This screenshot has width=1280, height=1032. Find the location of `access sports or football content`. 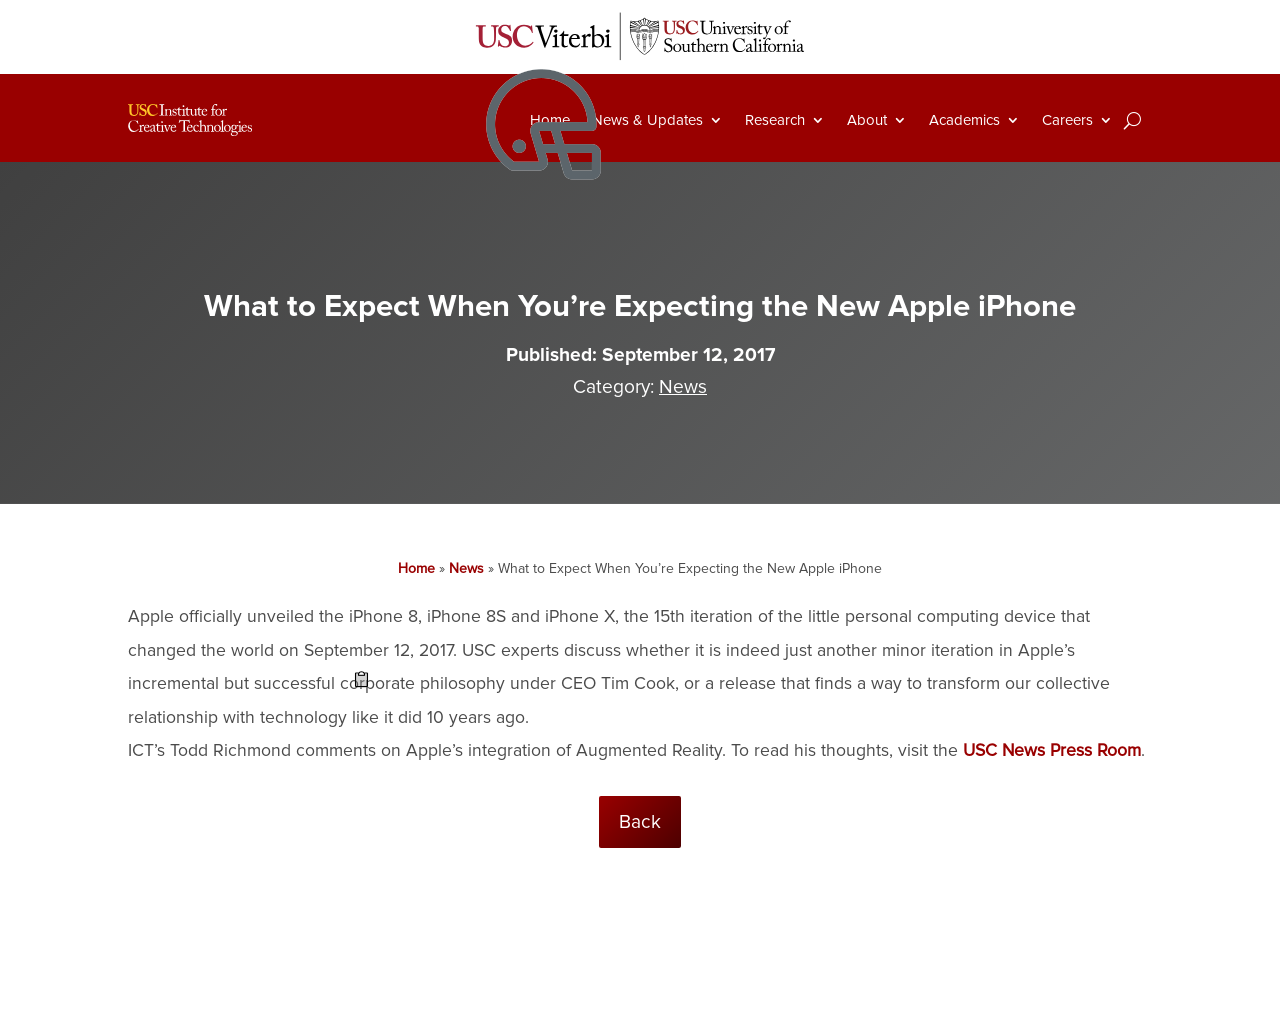

access sports or football content is located at coordinates (543, 126).